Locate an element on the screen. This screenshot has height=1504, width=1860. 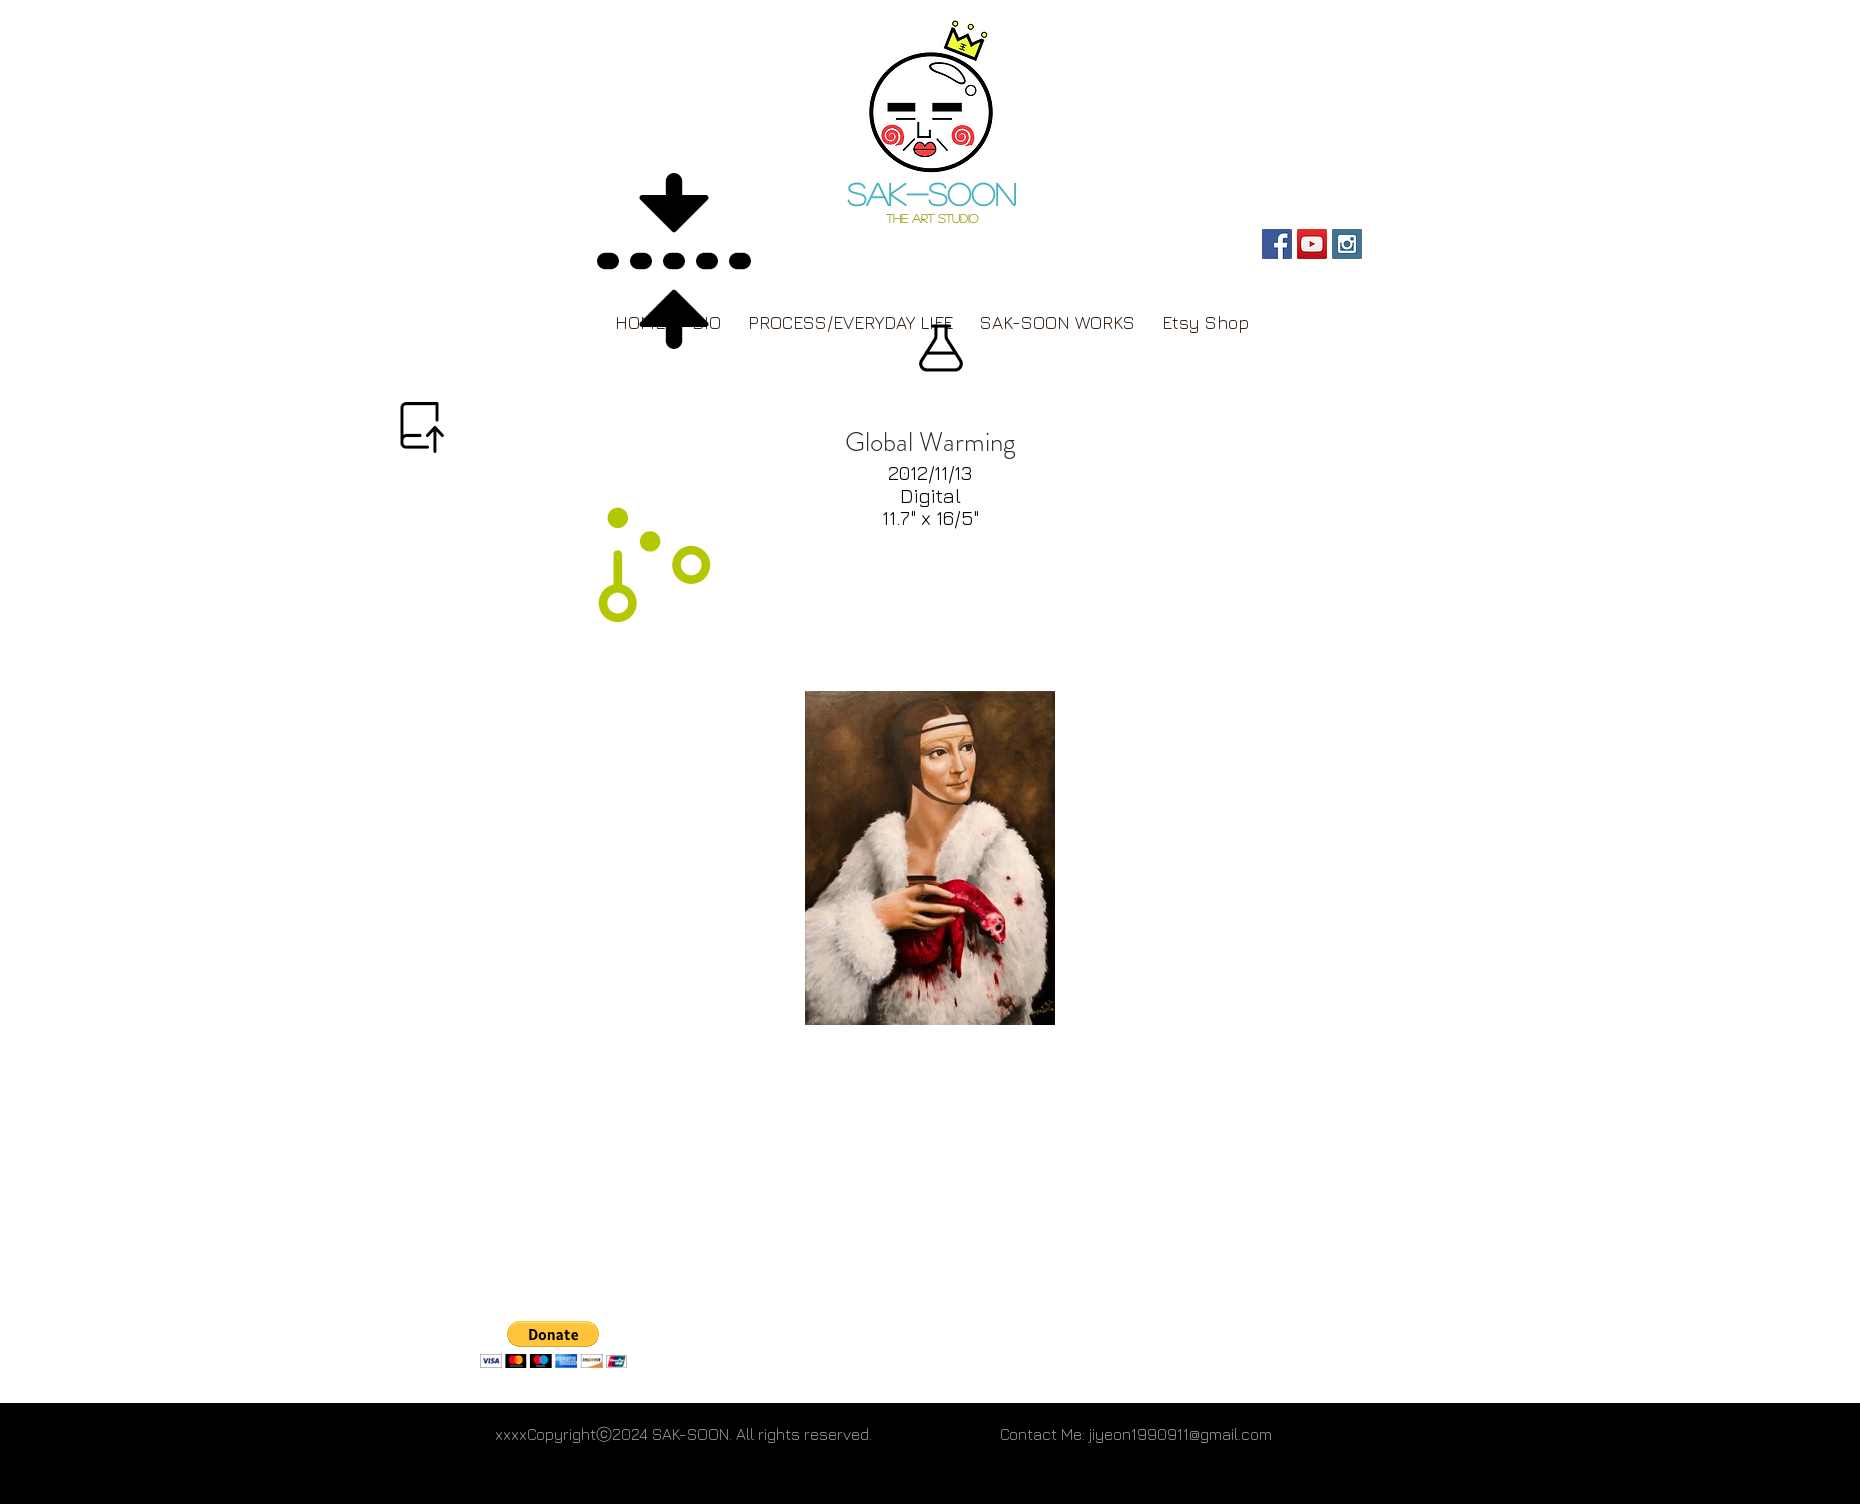
collapse or hide content section is located at coordinates (674, 261).